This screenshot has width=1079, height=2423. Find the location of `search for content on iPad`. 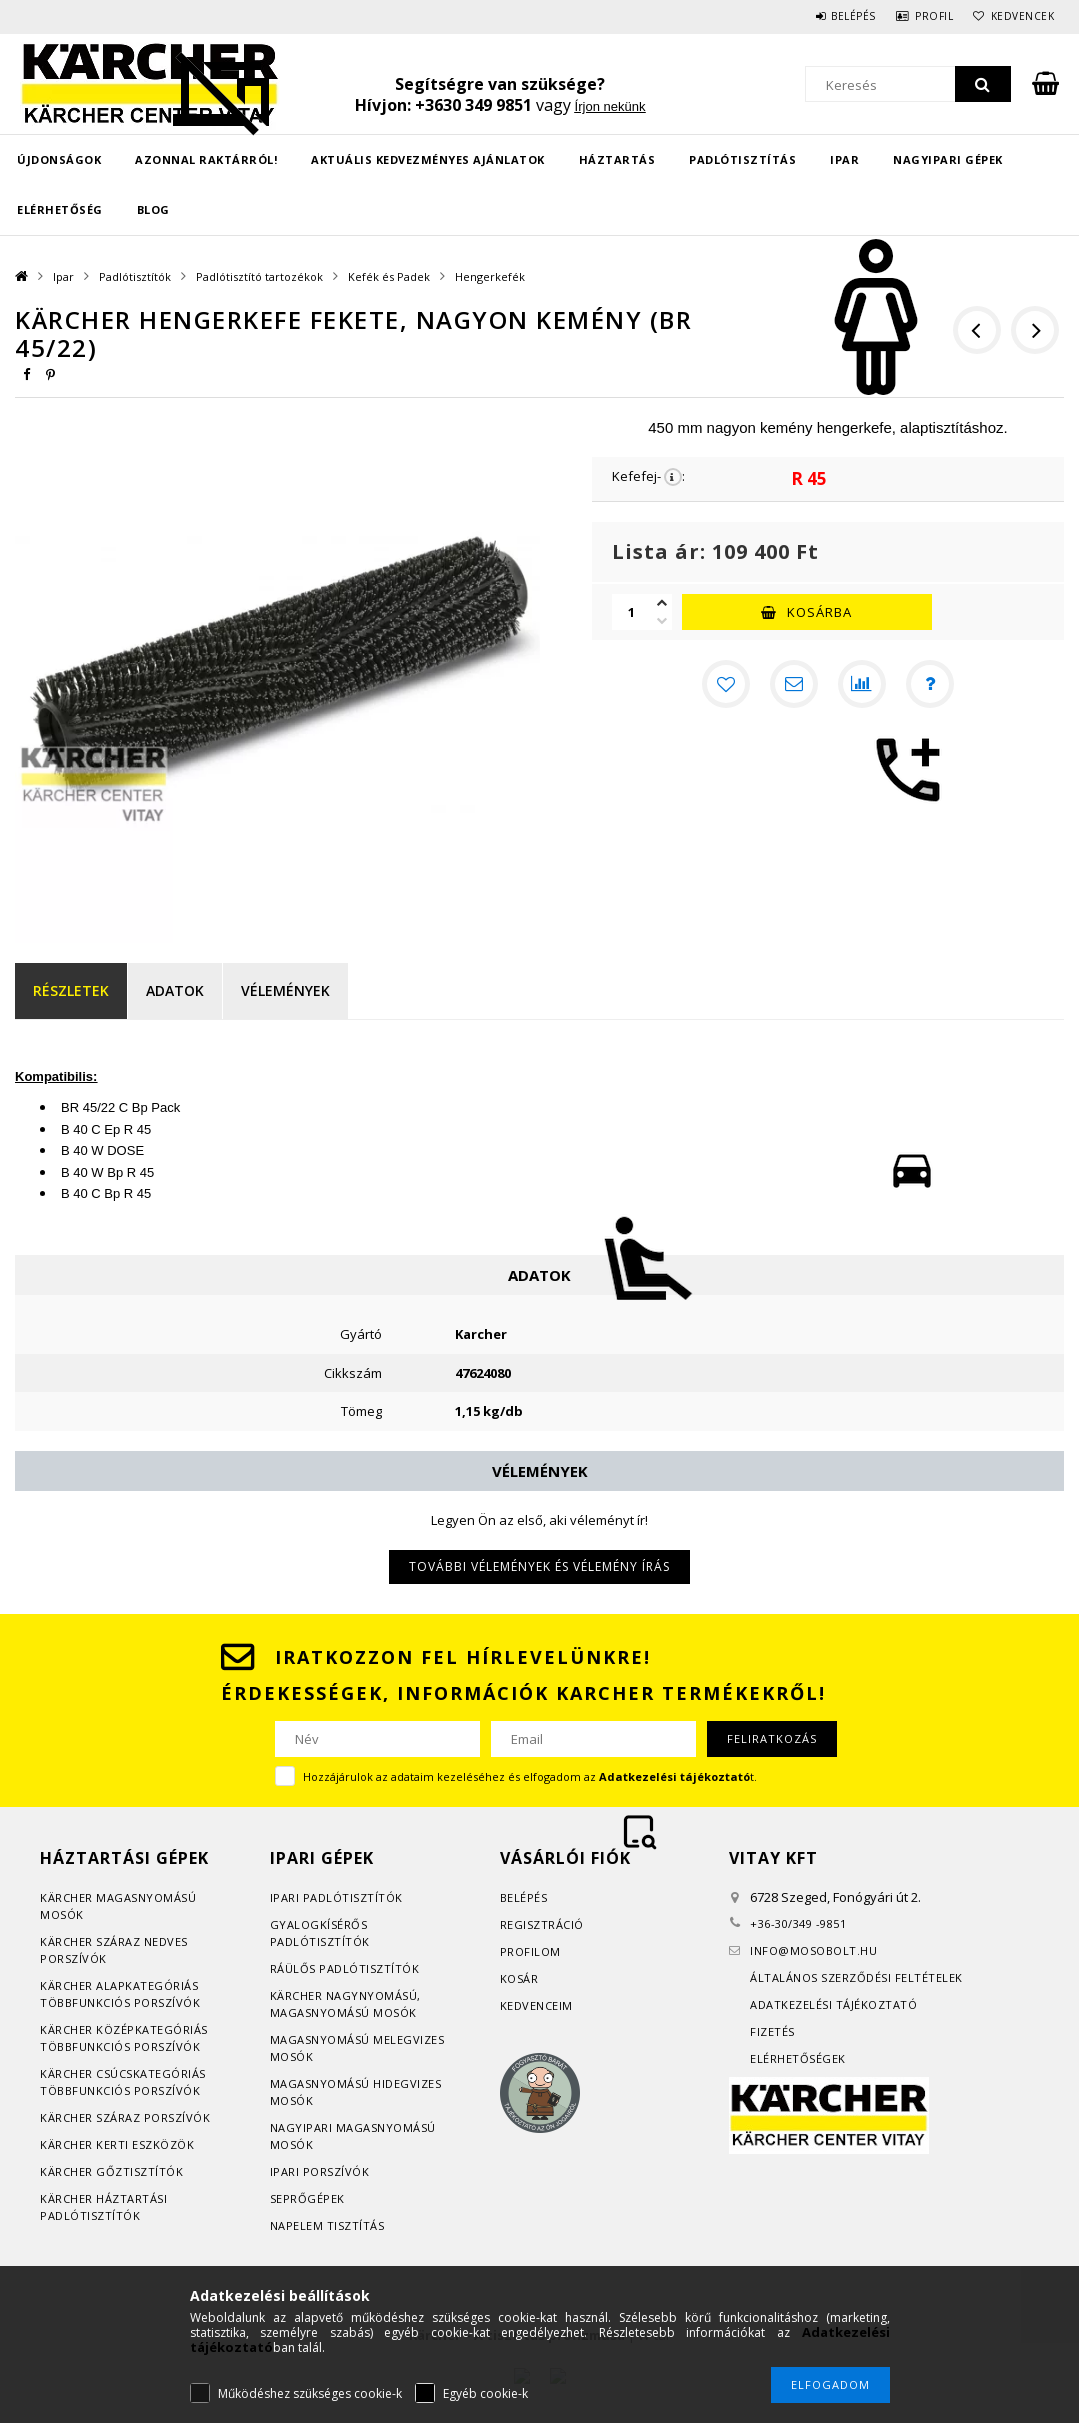

search for content on iPad is located at coordinates (638, 1831).